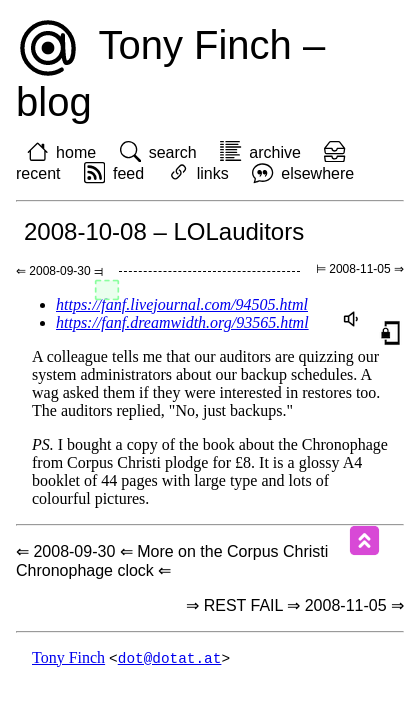  Describe the element at coordinates (364, 540) in the screenshot. I see `scroll to top of page` at that location.